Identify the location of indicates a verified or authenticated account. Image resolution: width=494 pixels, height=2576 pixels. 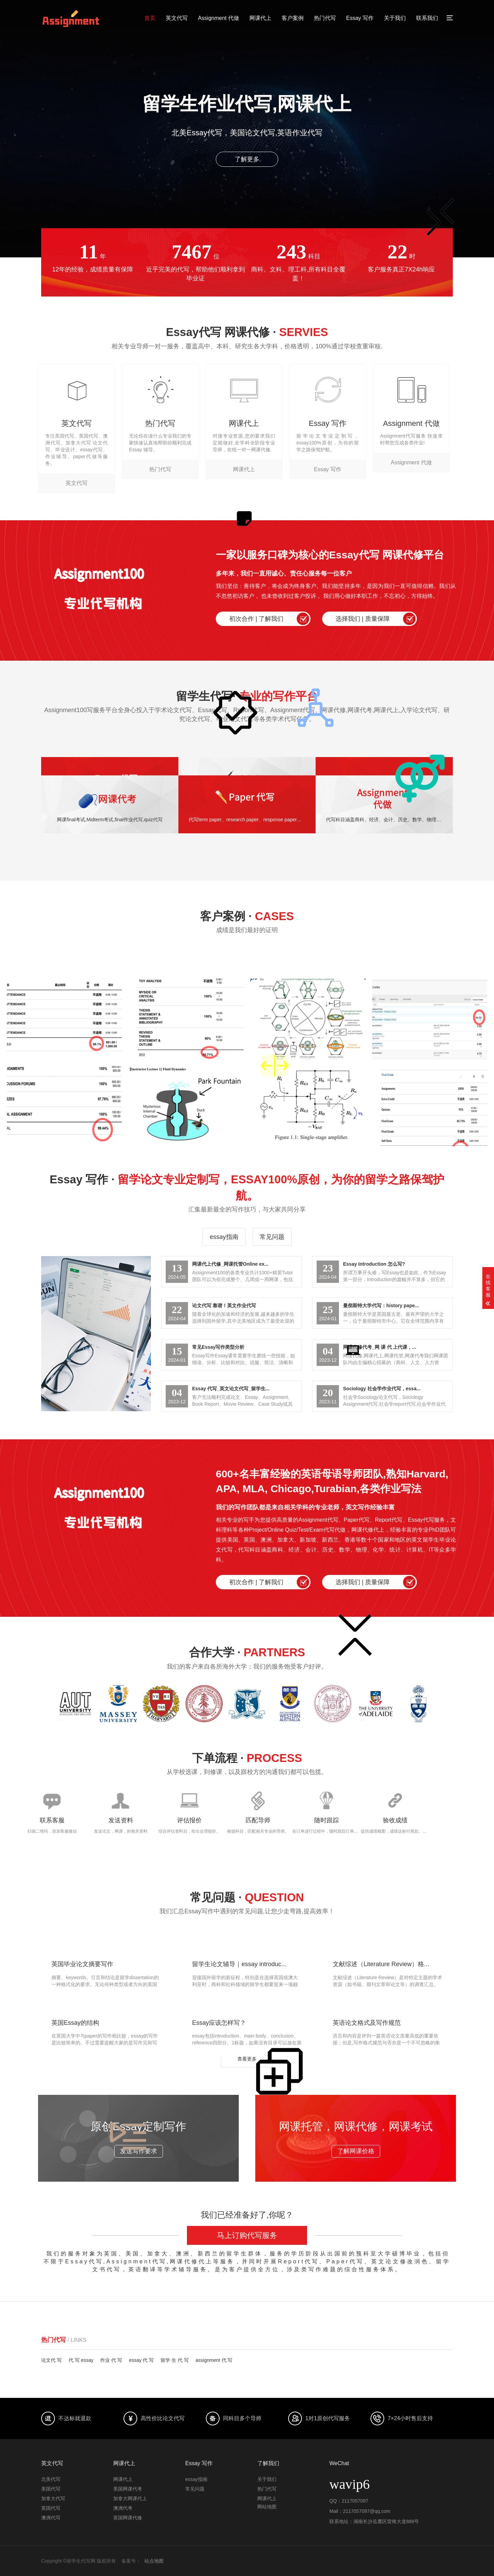
(235, 712).